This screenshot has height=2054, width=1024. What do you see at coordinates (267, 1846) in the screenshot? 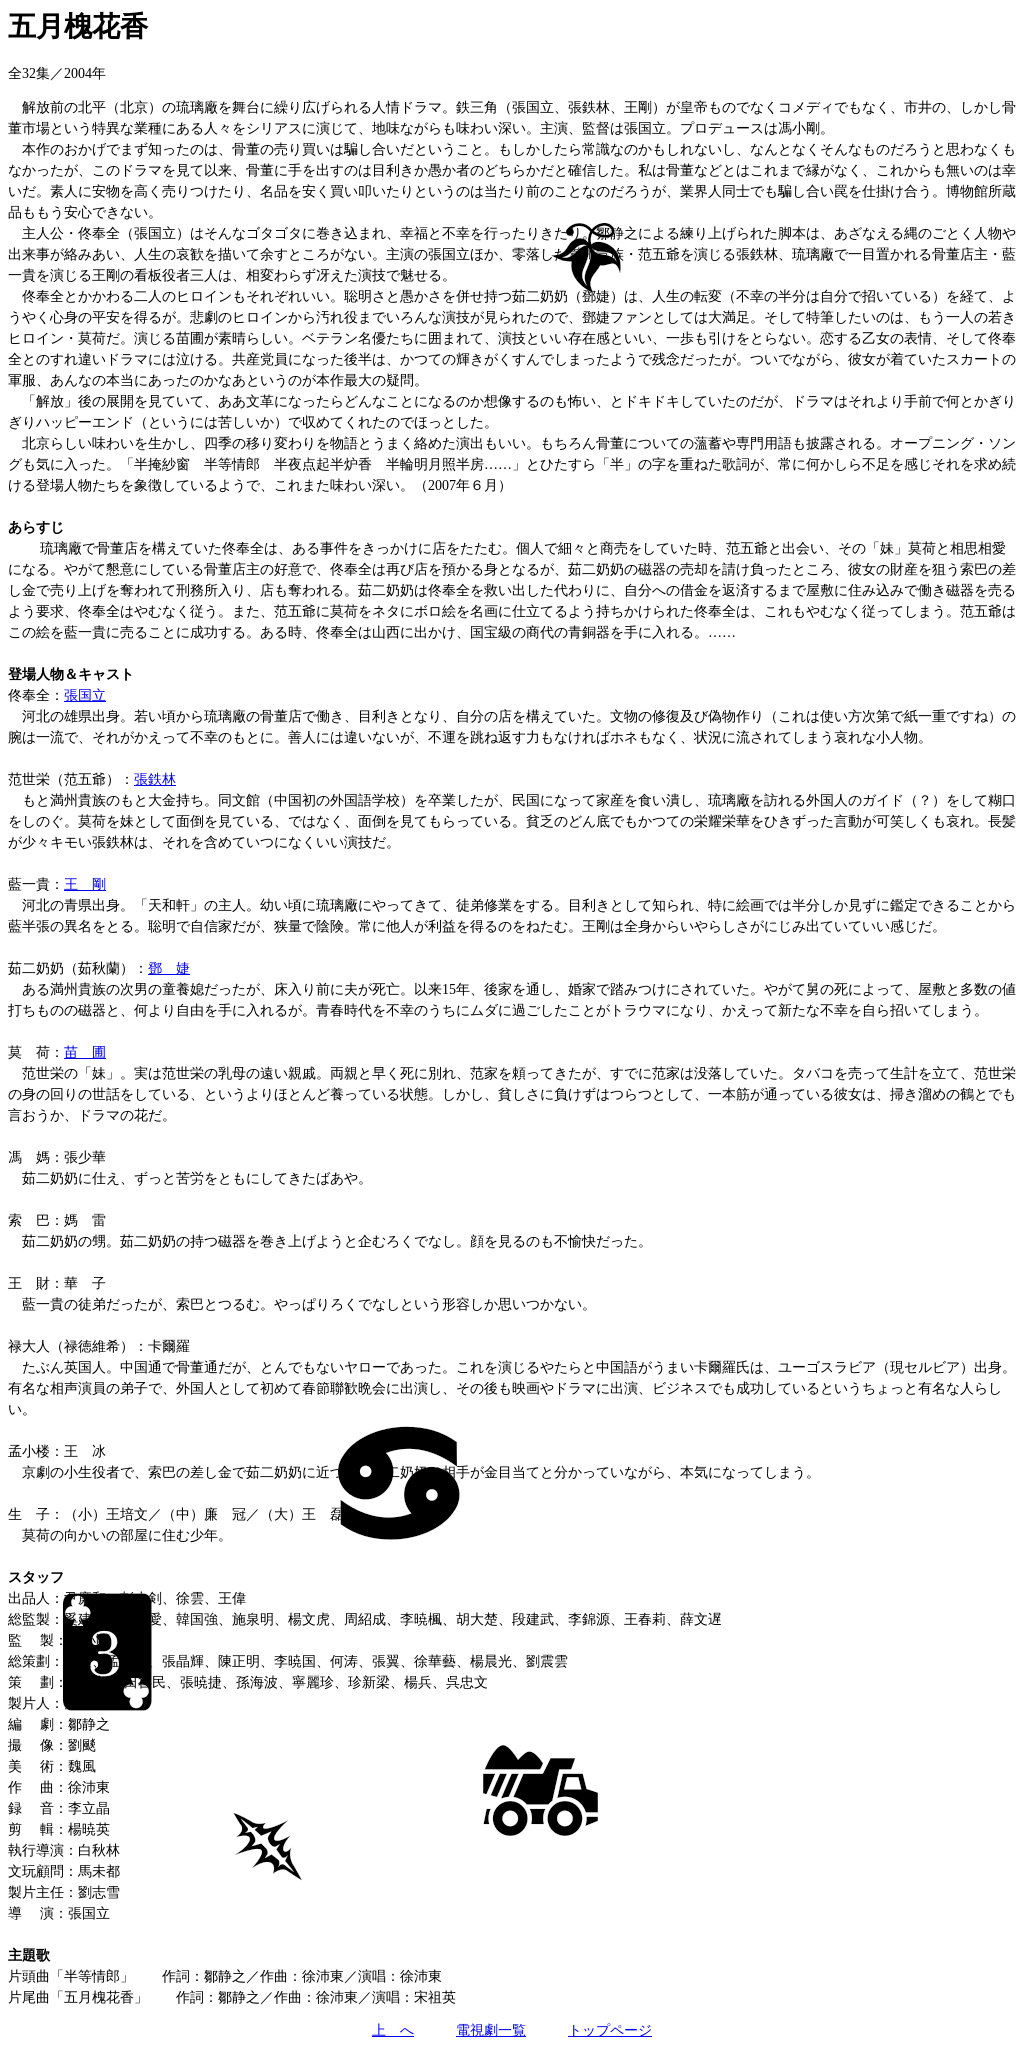
I see `indicates damage or injury status in a game` at bounding box center [267, 1846].